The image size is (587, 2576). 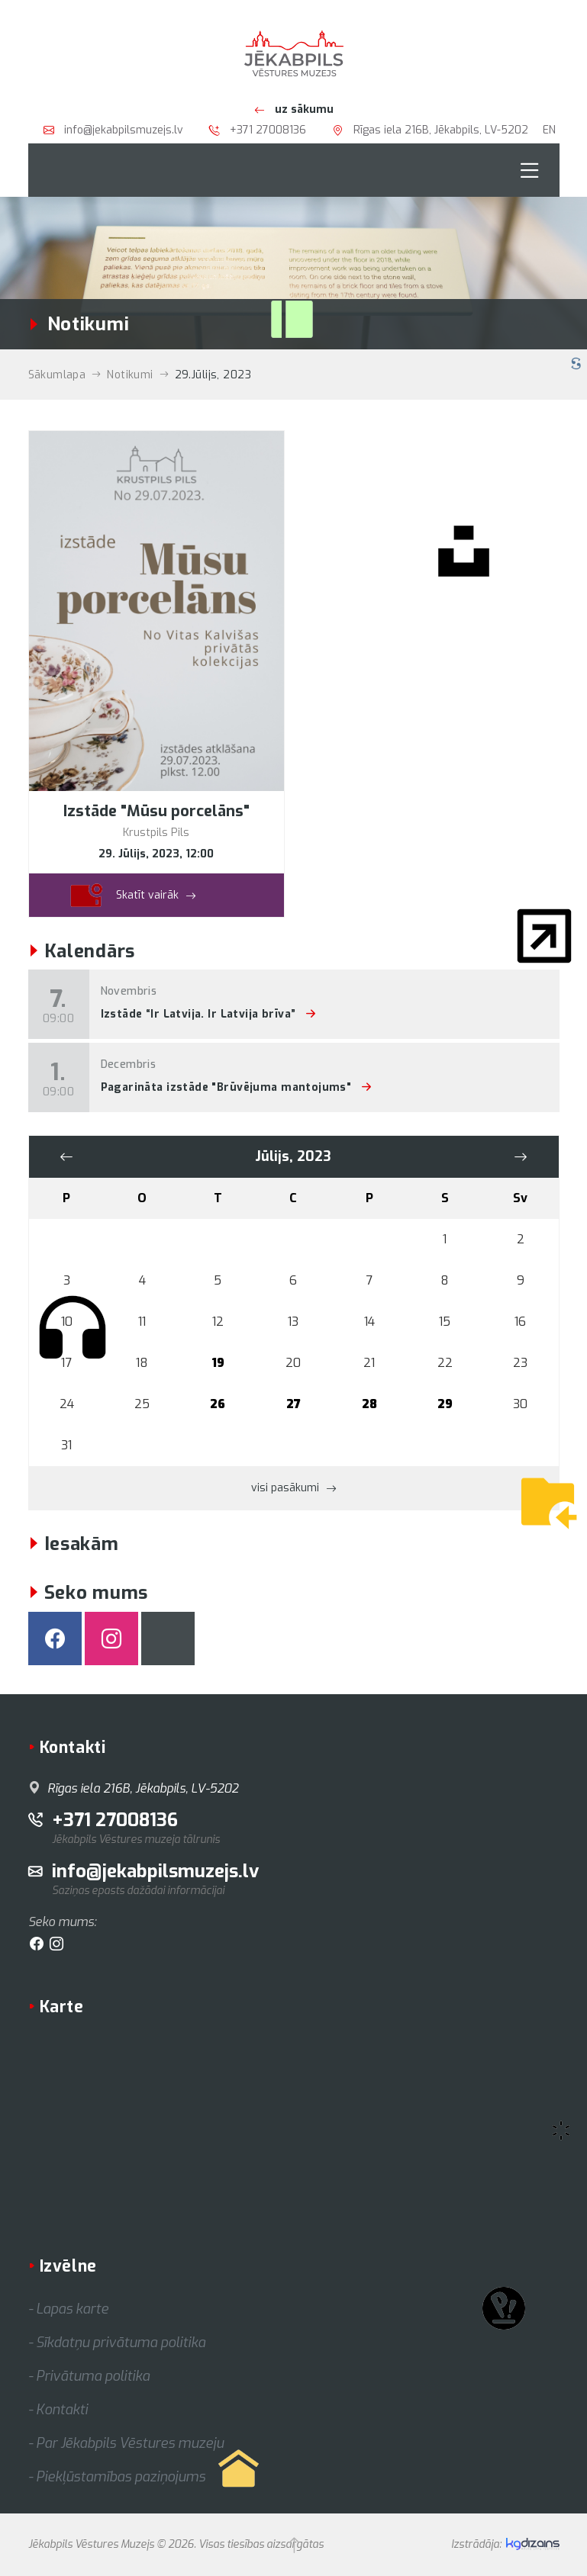 What do you see at coordinates (73, 1329) in the screenshot?
I see `access audio or music playback` at bounding box center [73, 1329].